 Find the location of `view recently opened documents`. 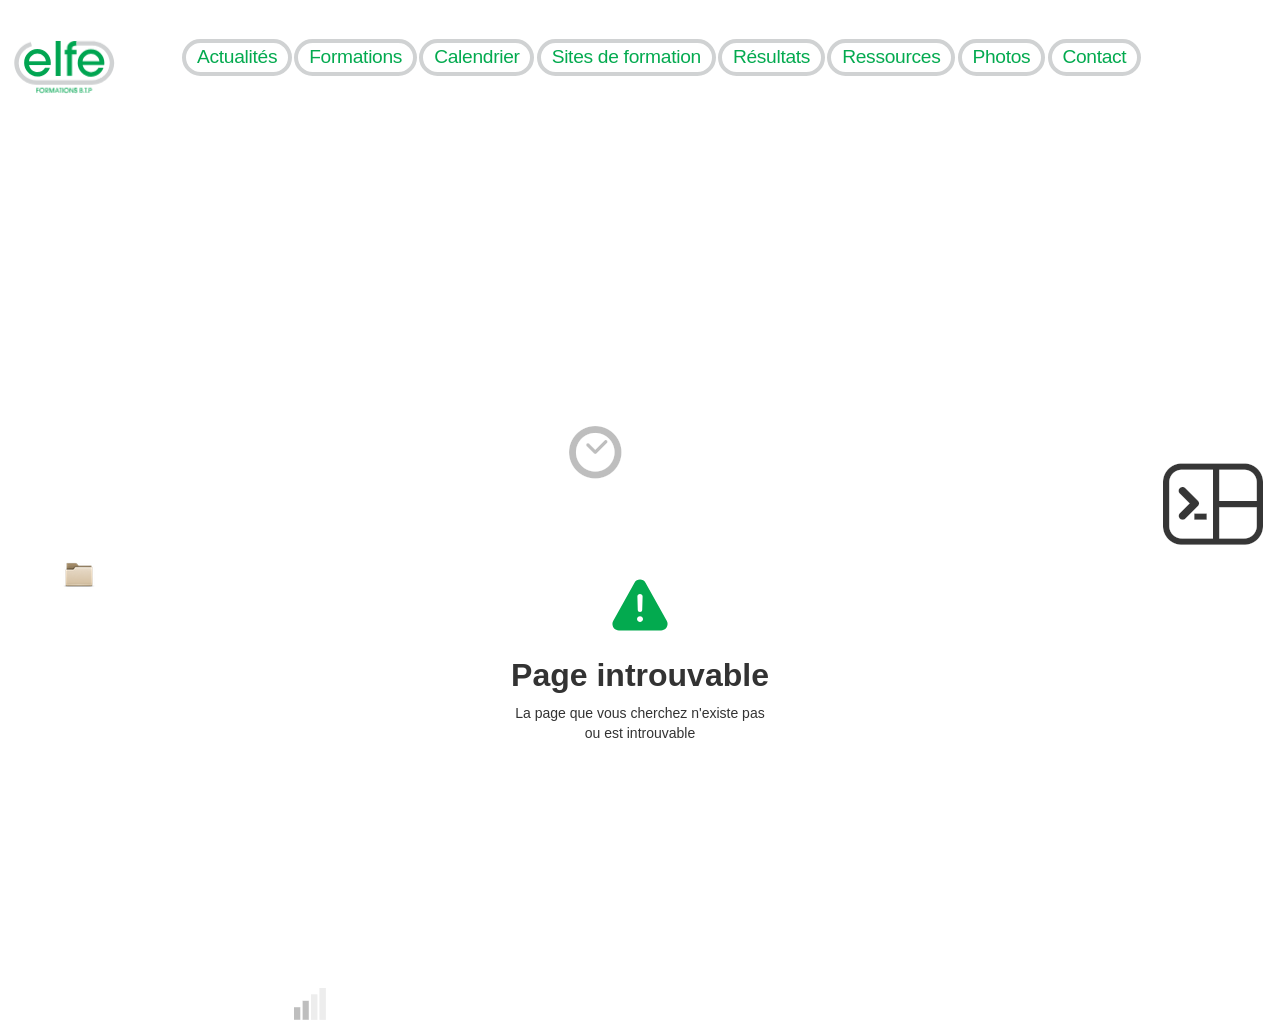

view recently opened documents is located at coordinates (597, 454).